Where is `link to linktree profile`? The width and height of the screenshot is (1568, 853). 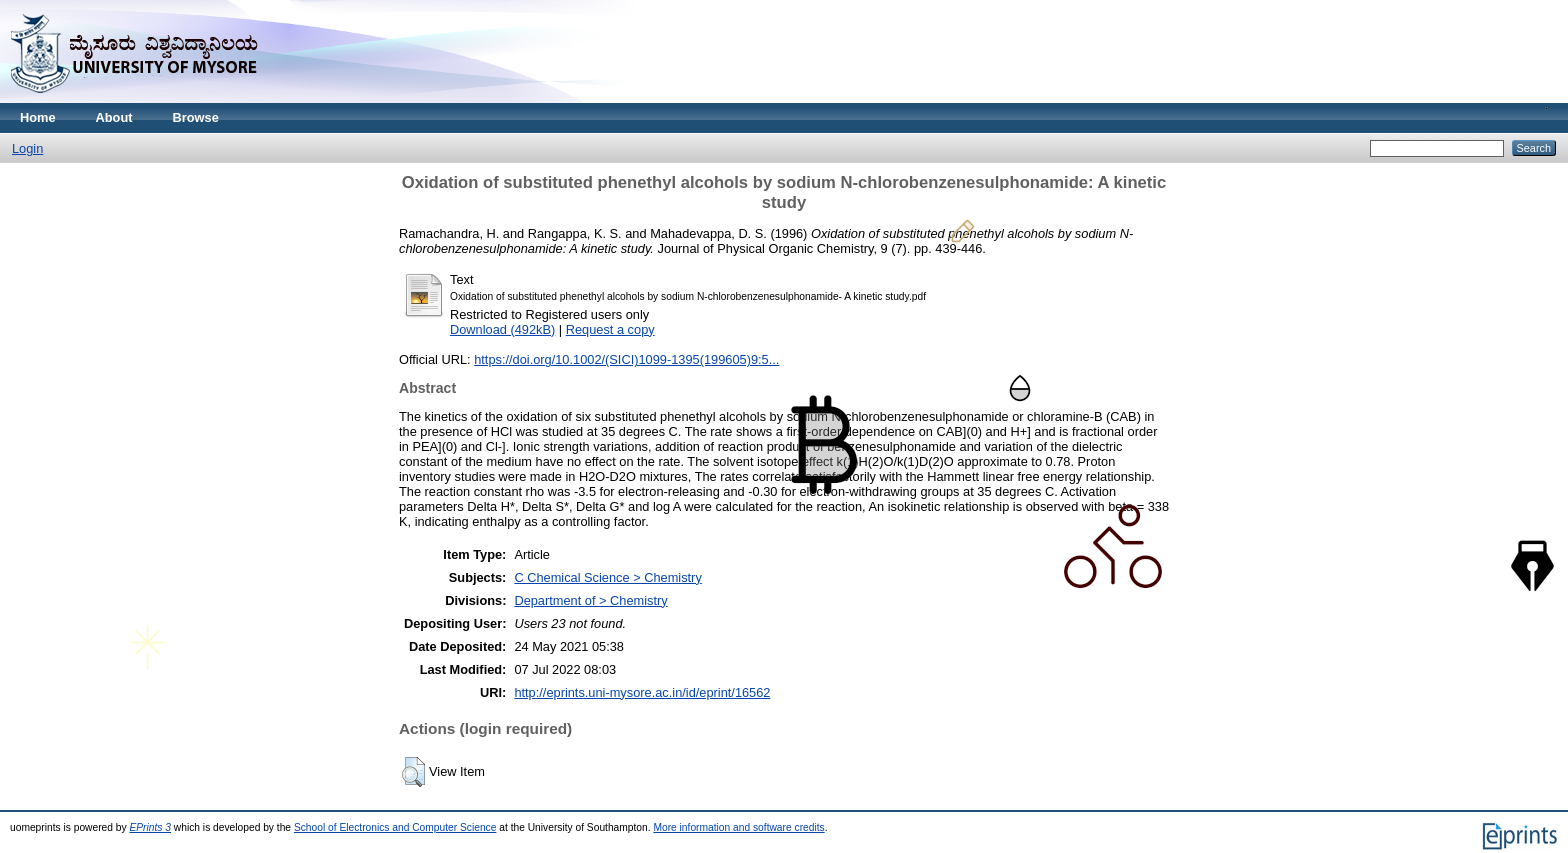
link to linktree profile is located at coordinates (147, 647).